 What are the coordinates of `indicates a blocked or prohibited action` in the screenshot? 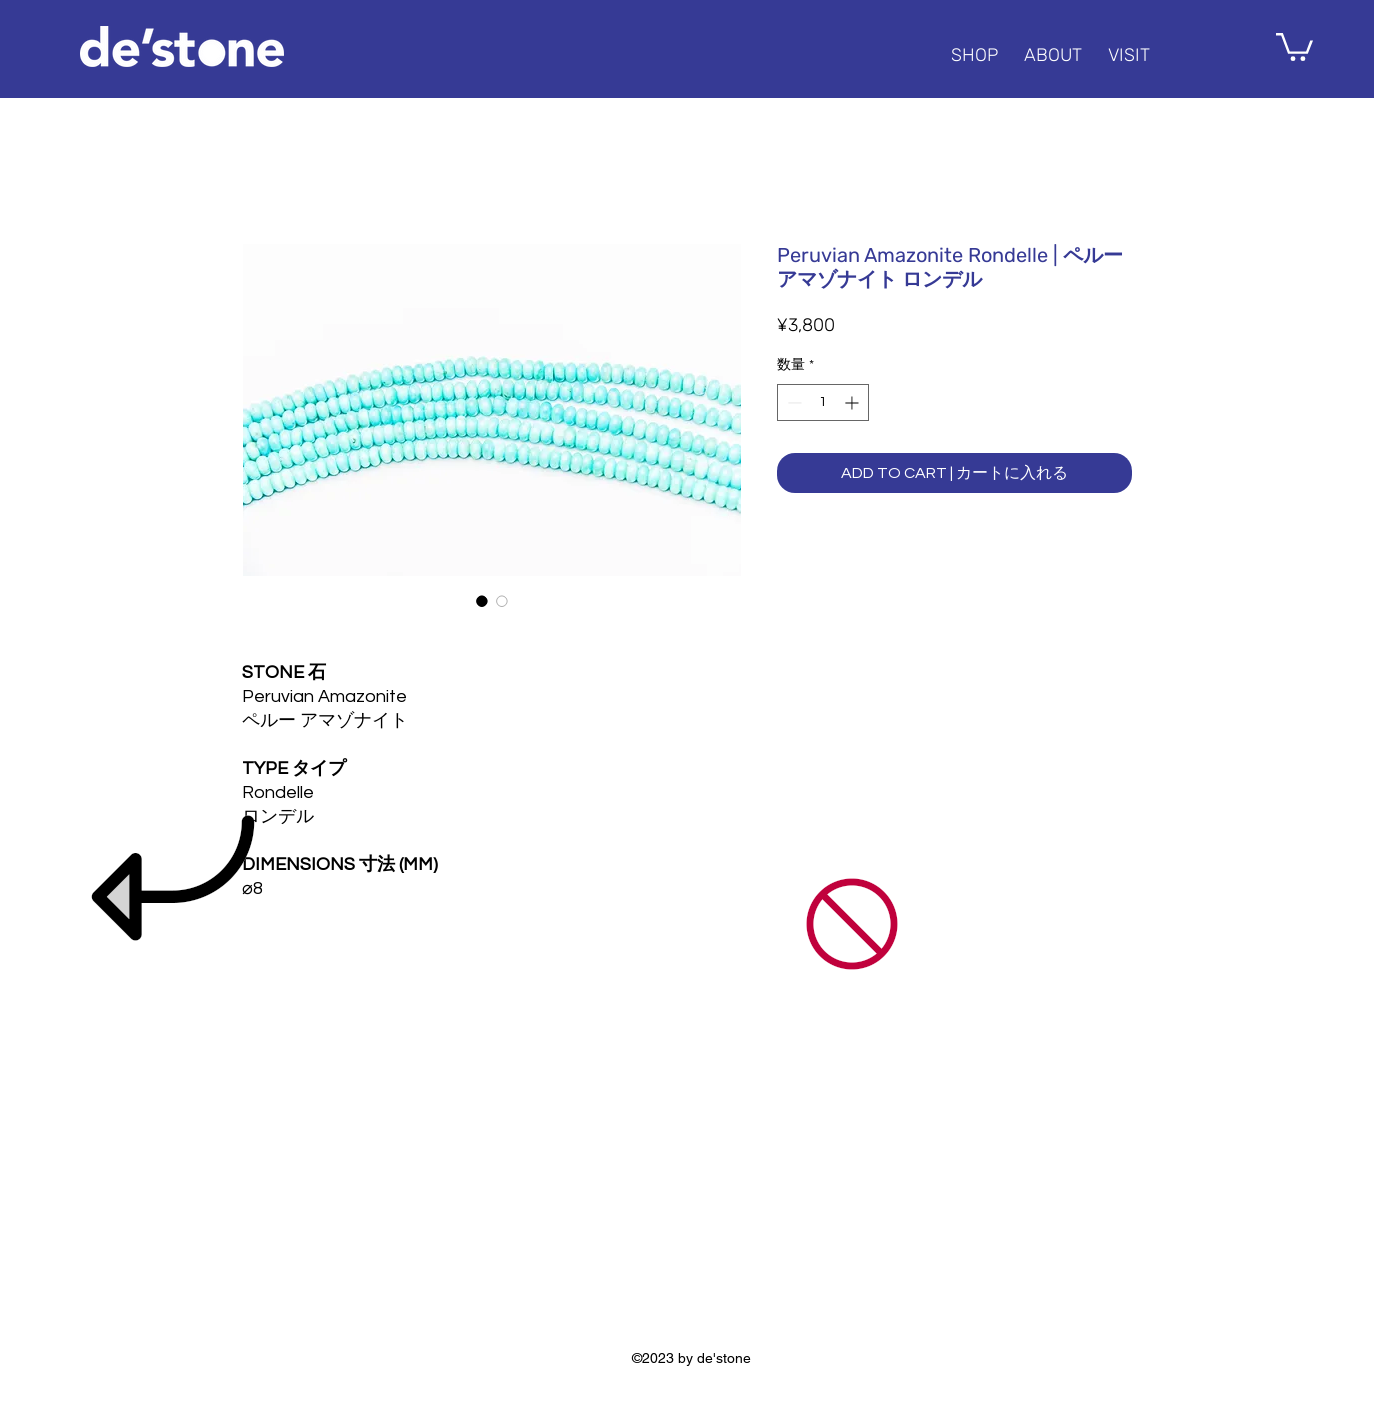 It's located at (852, 924).